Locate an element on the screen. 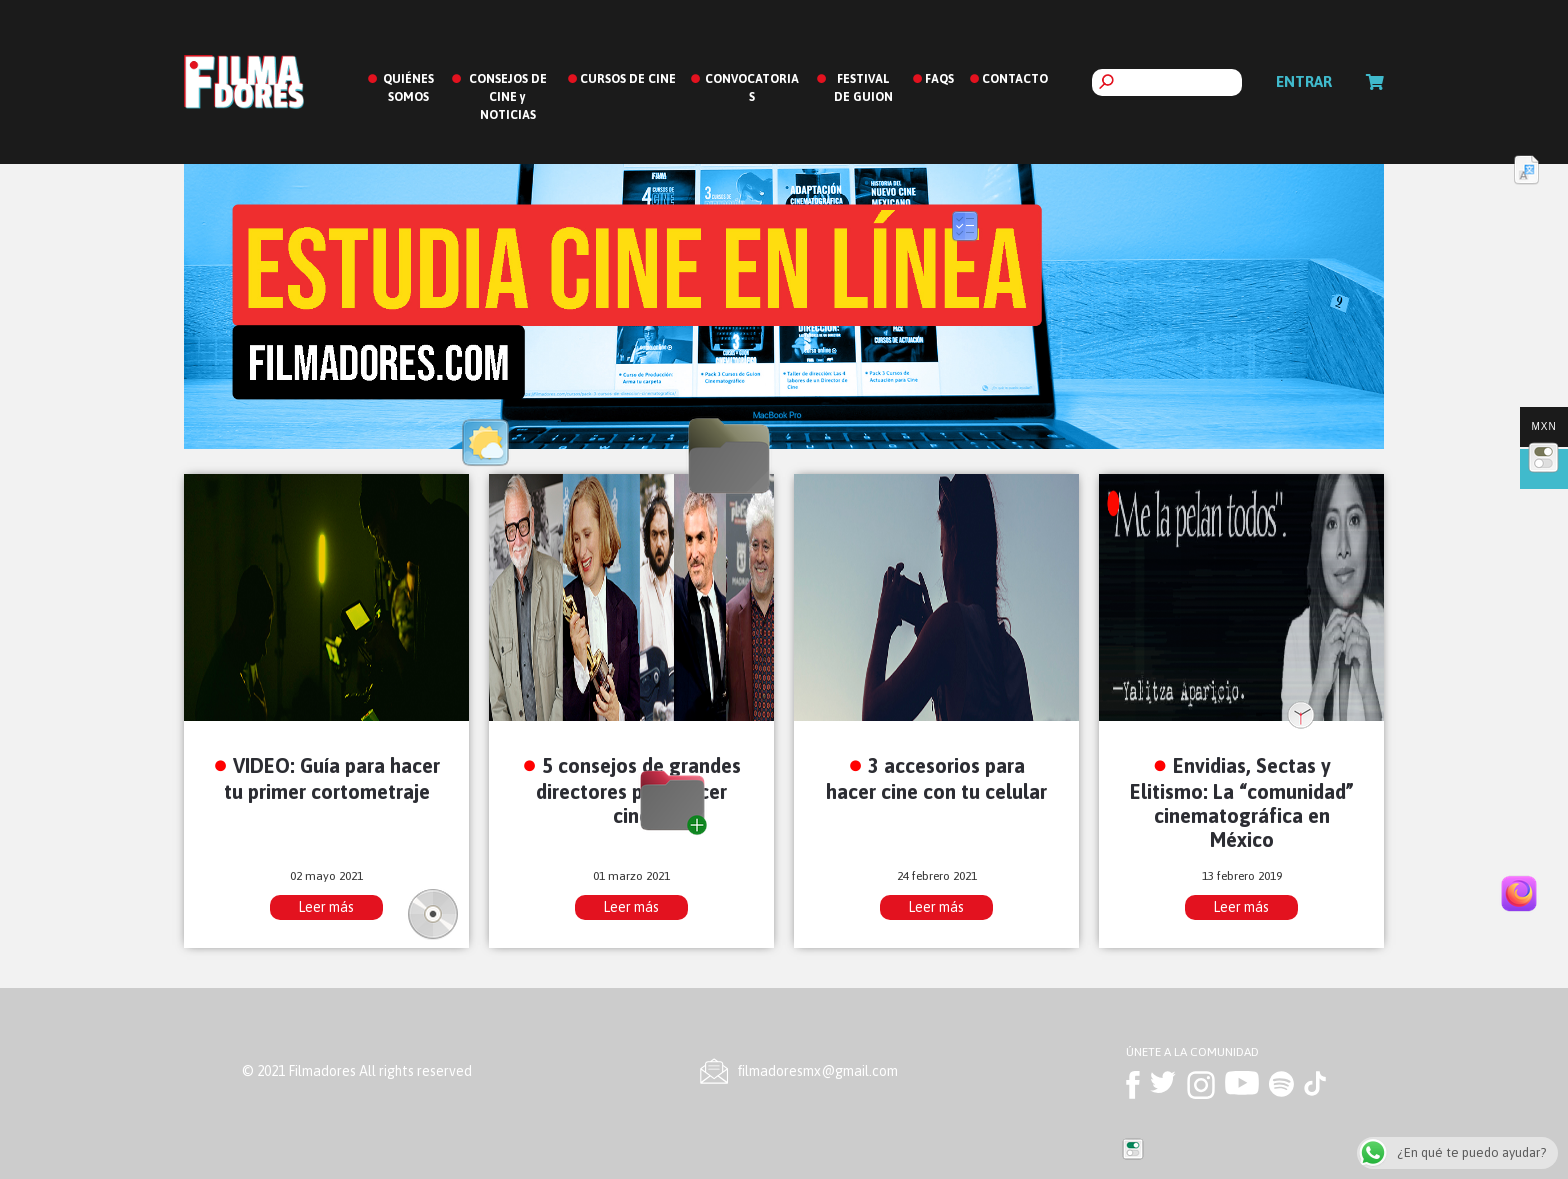 This screenshot has width=1568, height=1179. open gnome tweaks to customize desktop settings is located at coordinates (1133, 1149).